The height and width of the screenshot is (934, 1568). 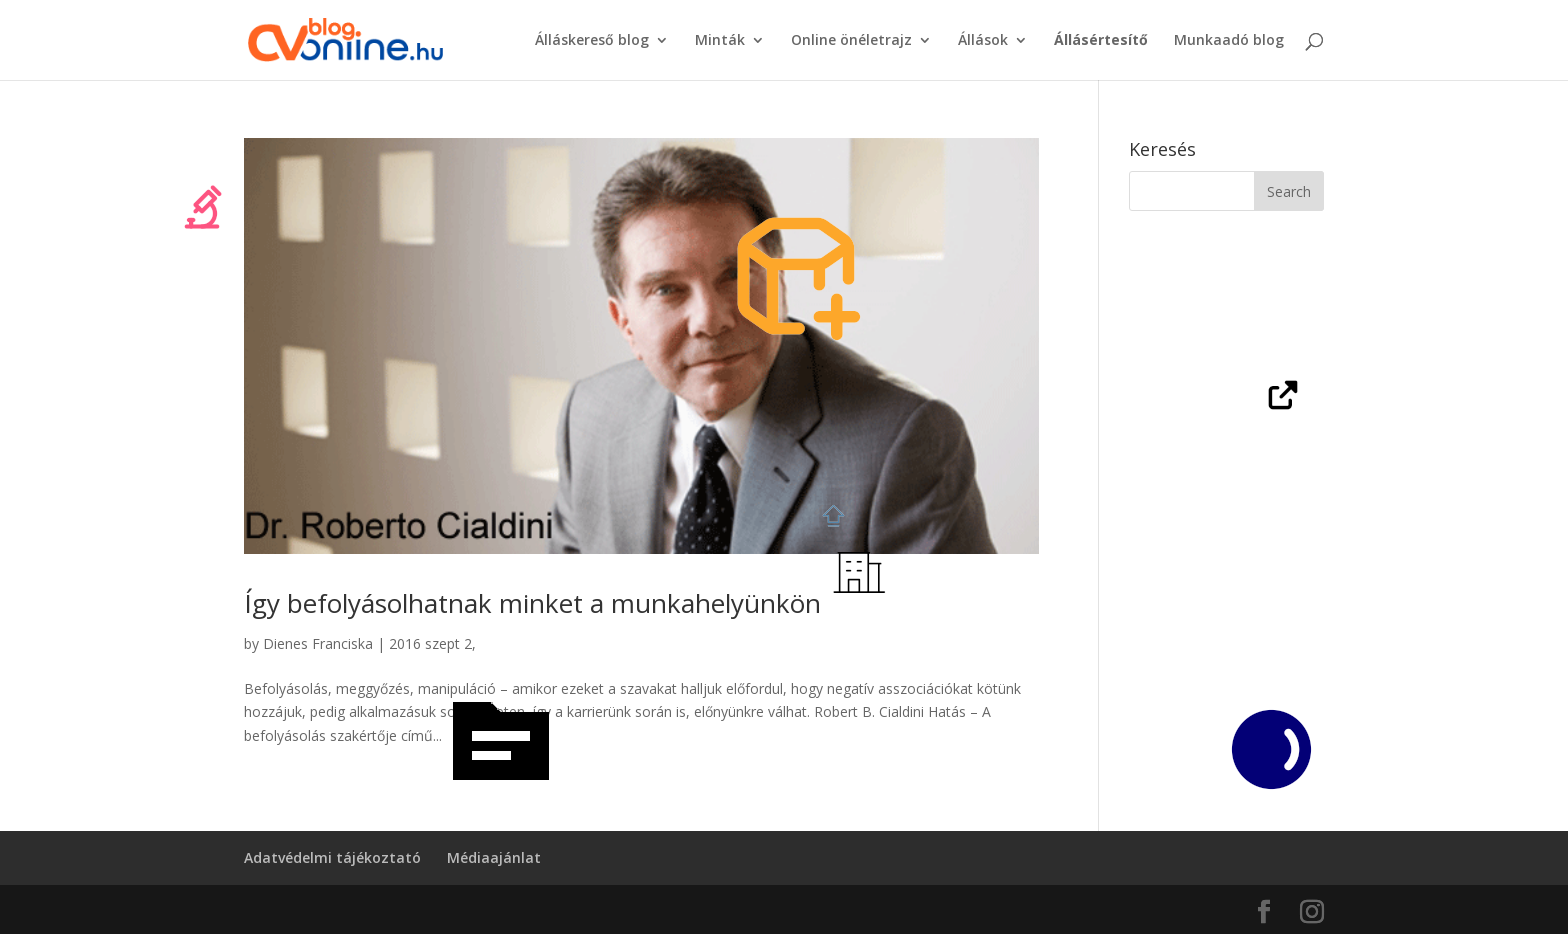 I want to click on add a new 3D object or shape, so click(x=796, y=276).